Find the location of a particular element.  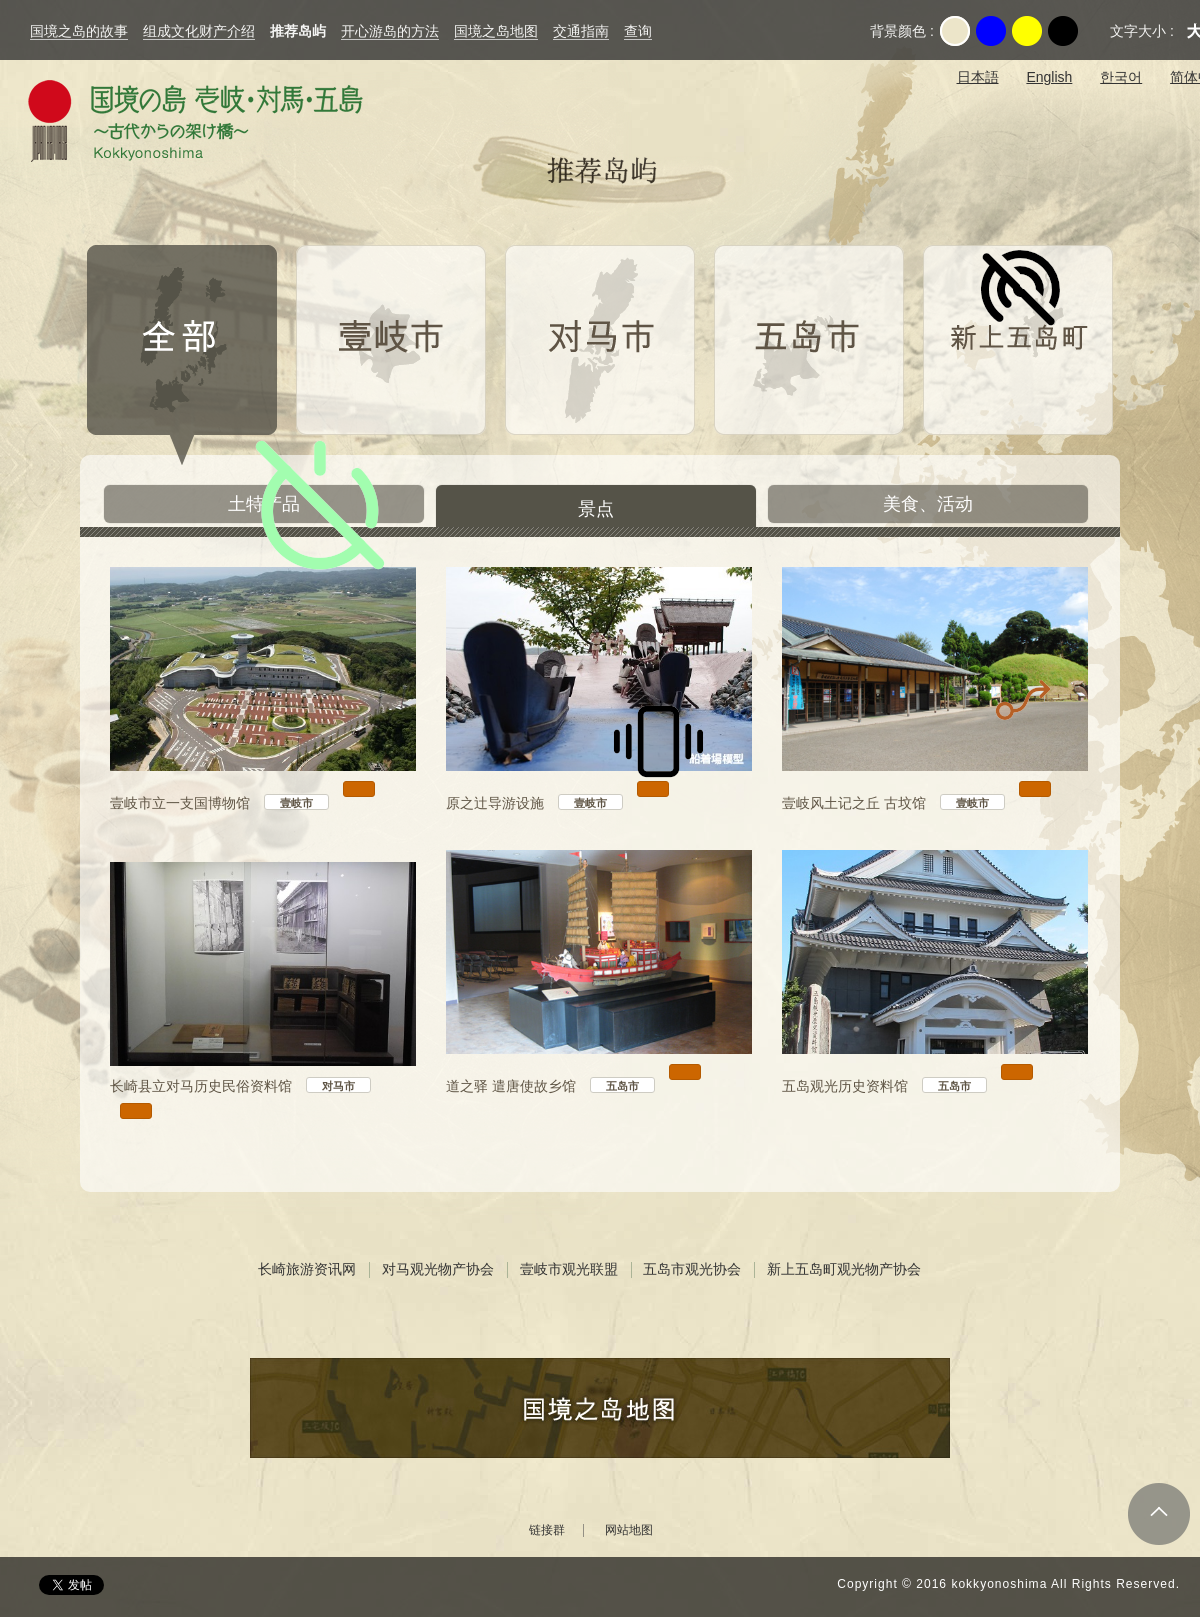

toggle vibration mode on your device is located at coordinates (658, 741).